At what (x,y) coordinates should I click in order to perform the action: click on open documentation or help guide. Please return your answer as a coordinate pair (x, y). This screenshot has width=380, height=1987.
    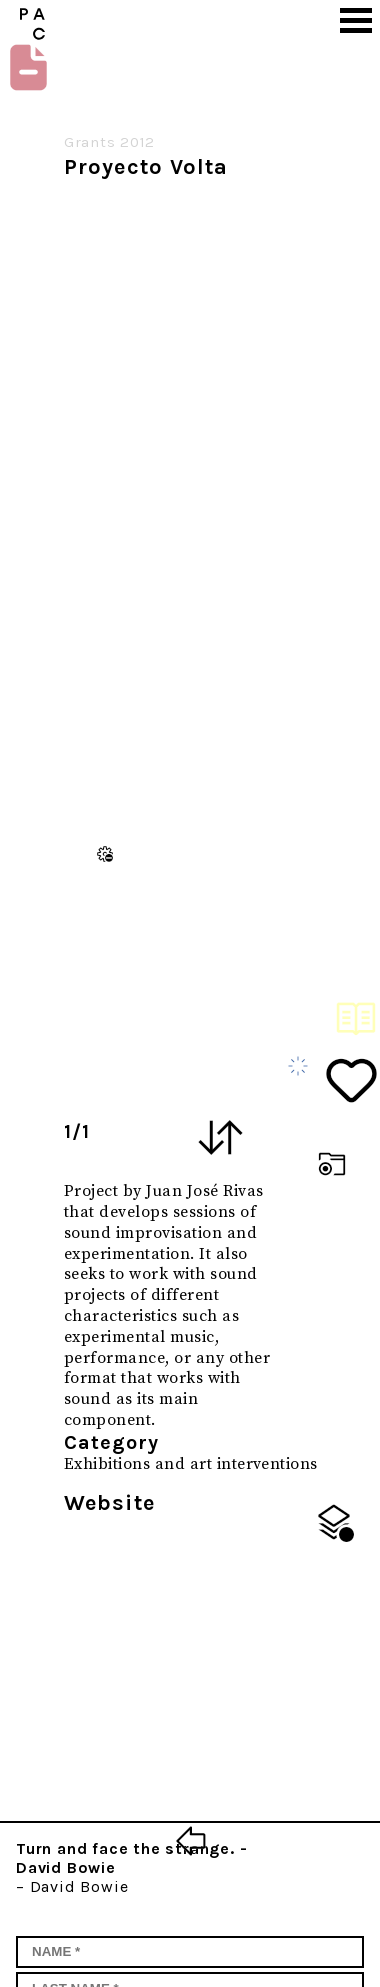
    Looking at the image, I should click on (356, 1019).